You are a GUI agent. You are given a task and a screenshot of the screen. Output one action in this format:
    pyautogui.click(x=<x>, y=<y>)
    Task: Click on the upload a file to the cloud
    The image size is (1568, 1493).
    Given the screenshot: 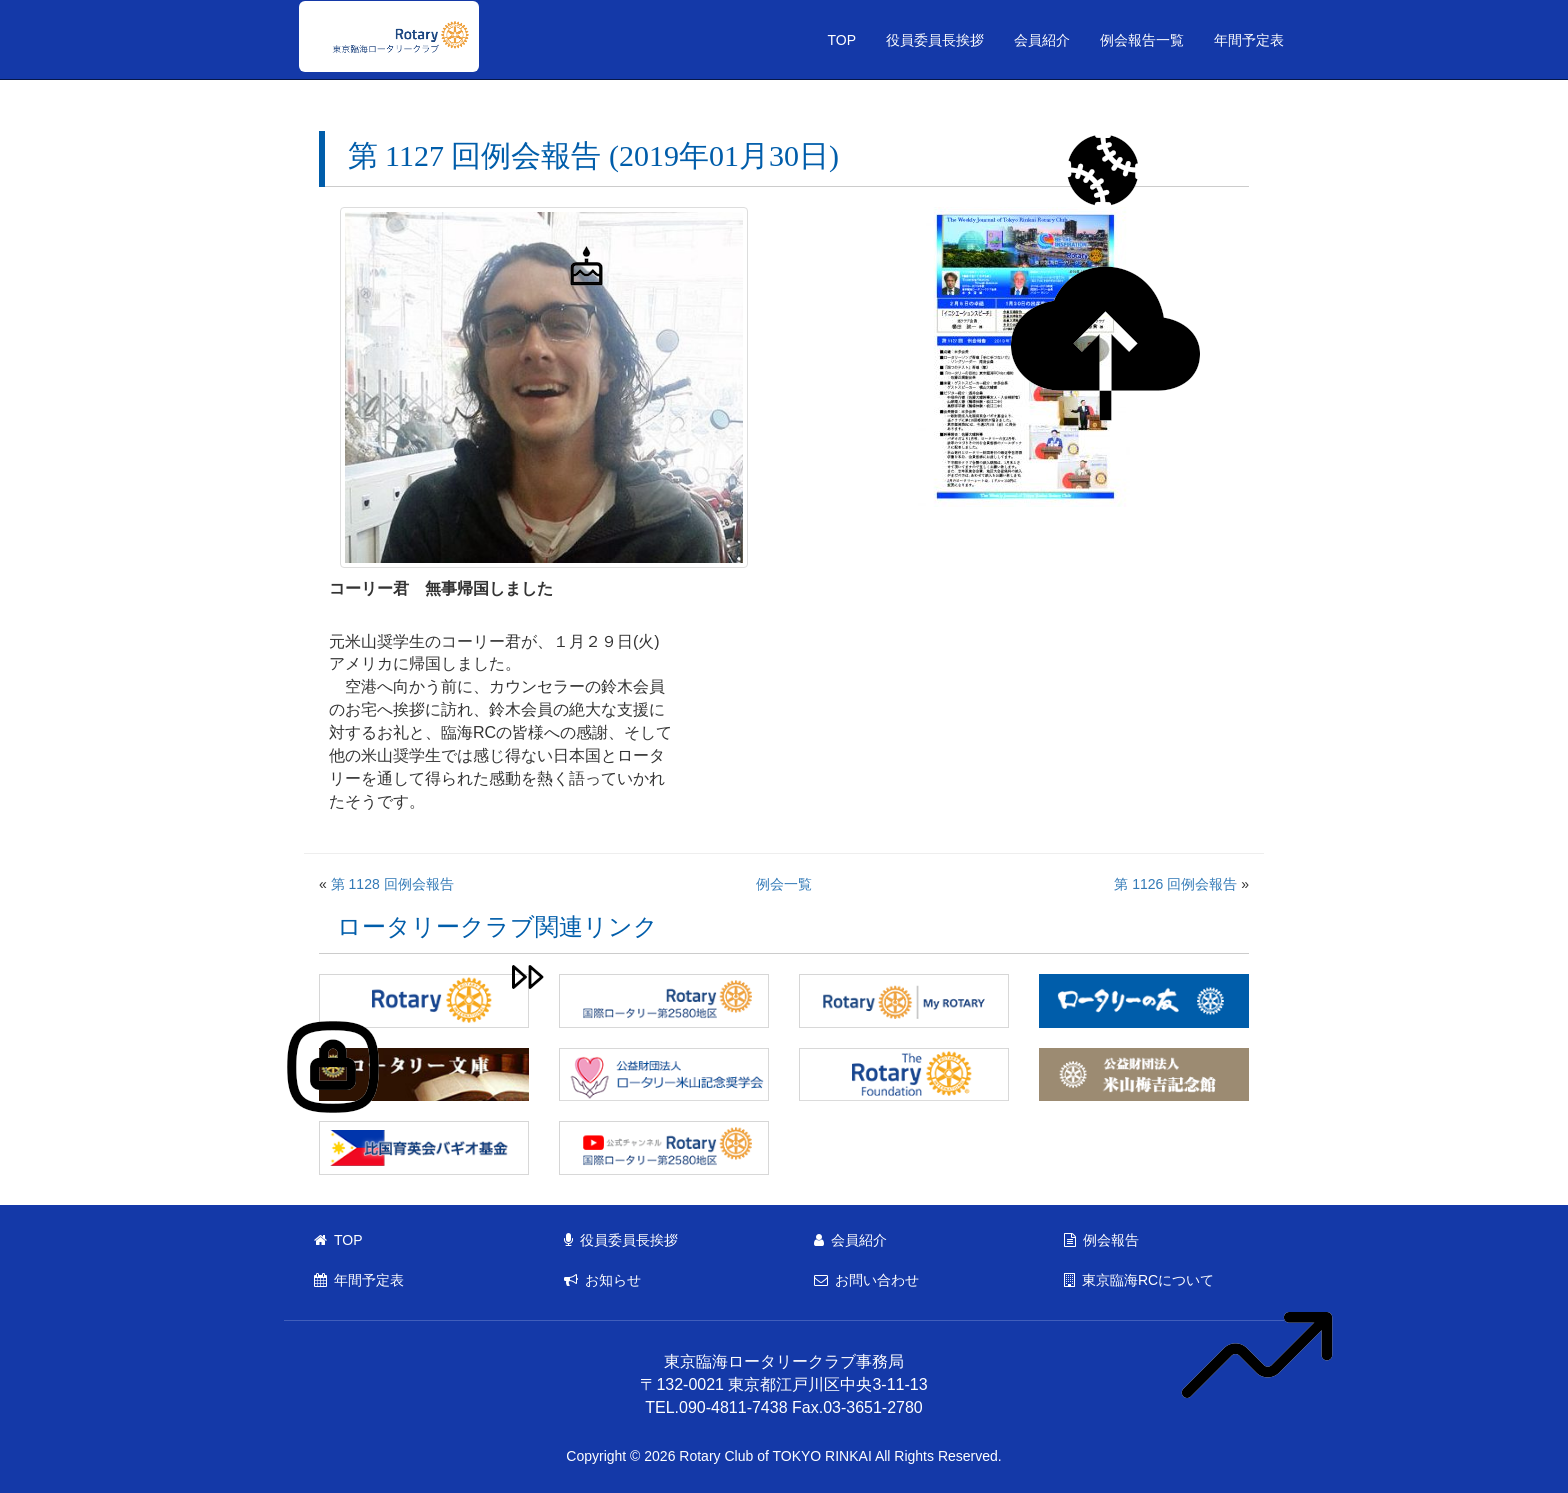 What is the action you would take?
    pyautogui.click(x=1105, y=343)
    